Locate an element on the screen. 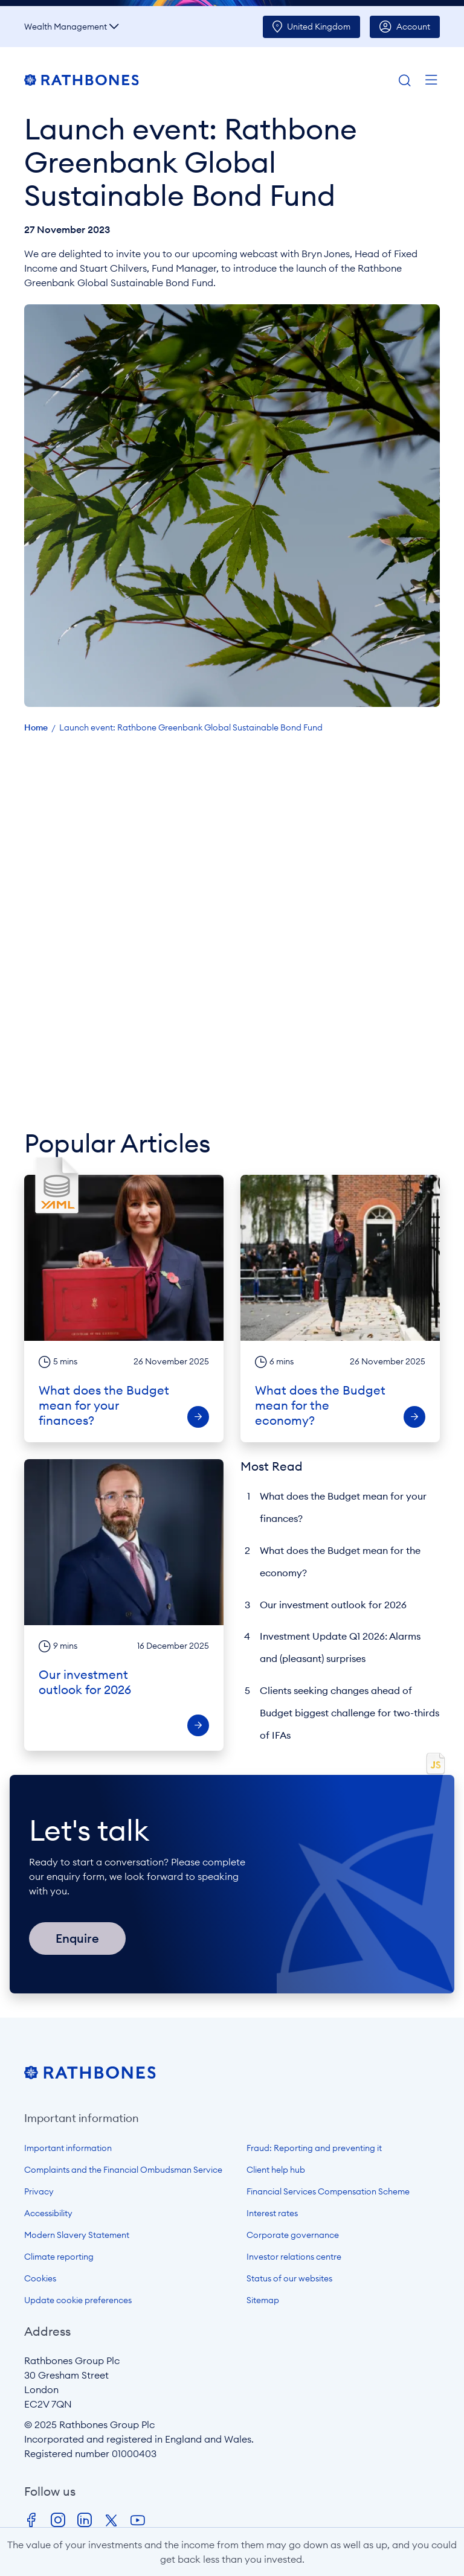  a javascript file in the file system is located at coordinates (436, 1763).